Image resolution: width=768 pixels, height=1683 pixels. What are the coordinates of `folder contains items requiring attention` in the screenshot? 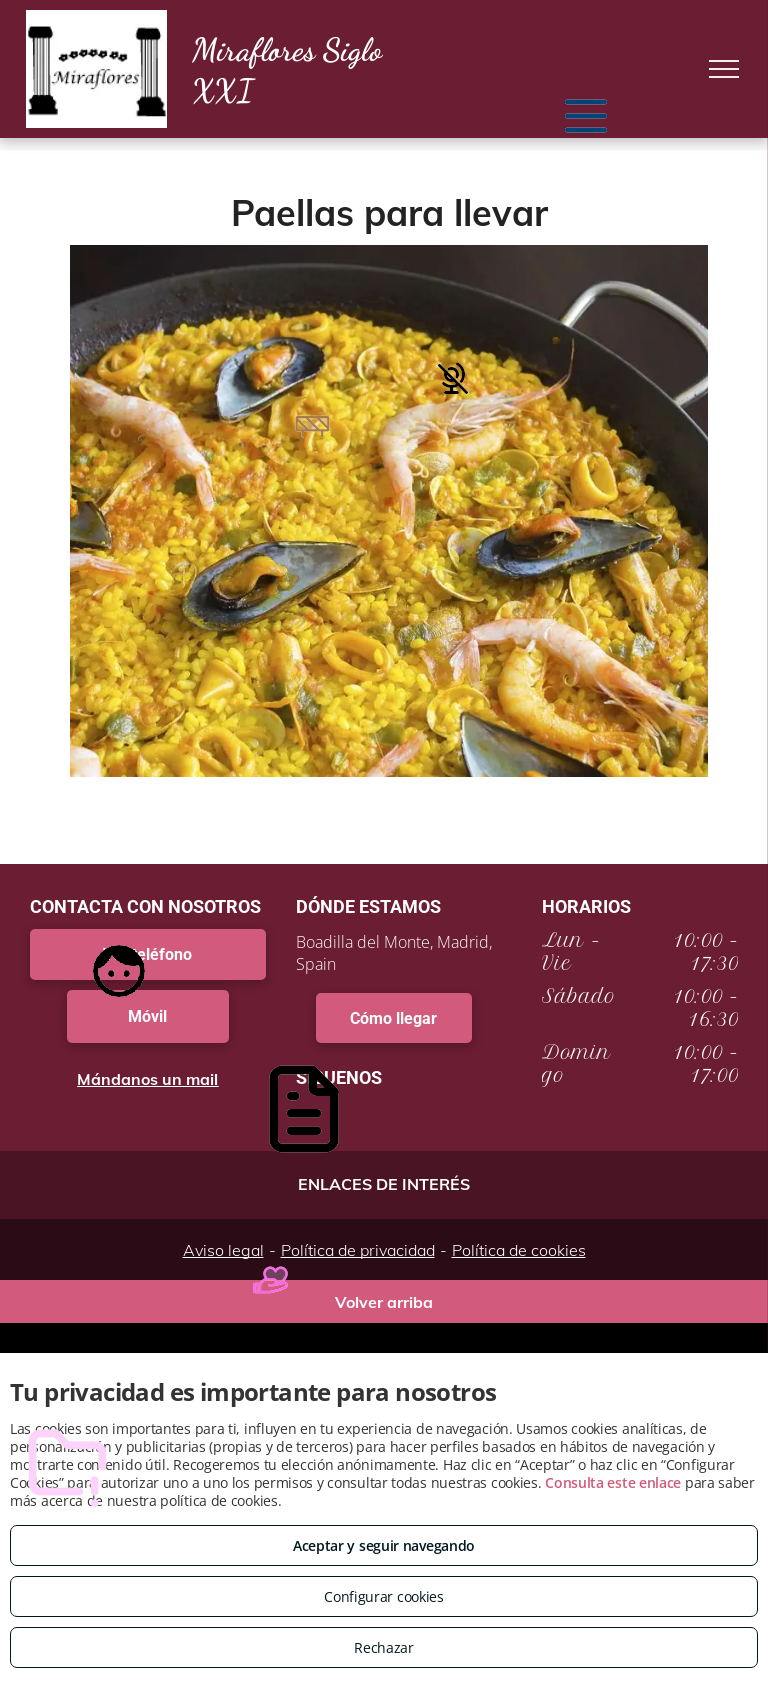 It's located at (67, 1464).